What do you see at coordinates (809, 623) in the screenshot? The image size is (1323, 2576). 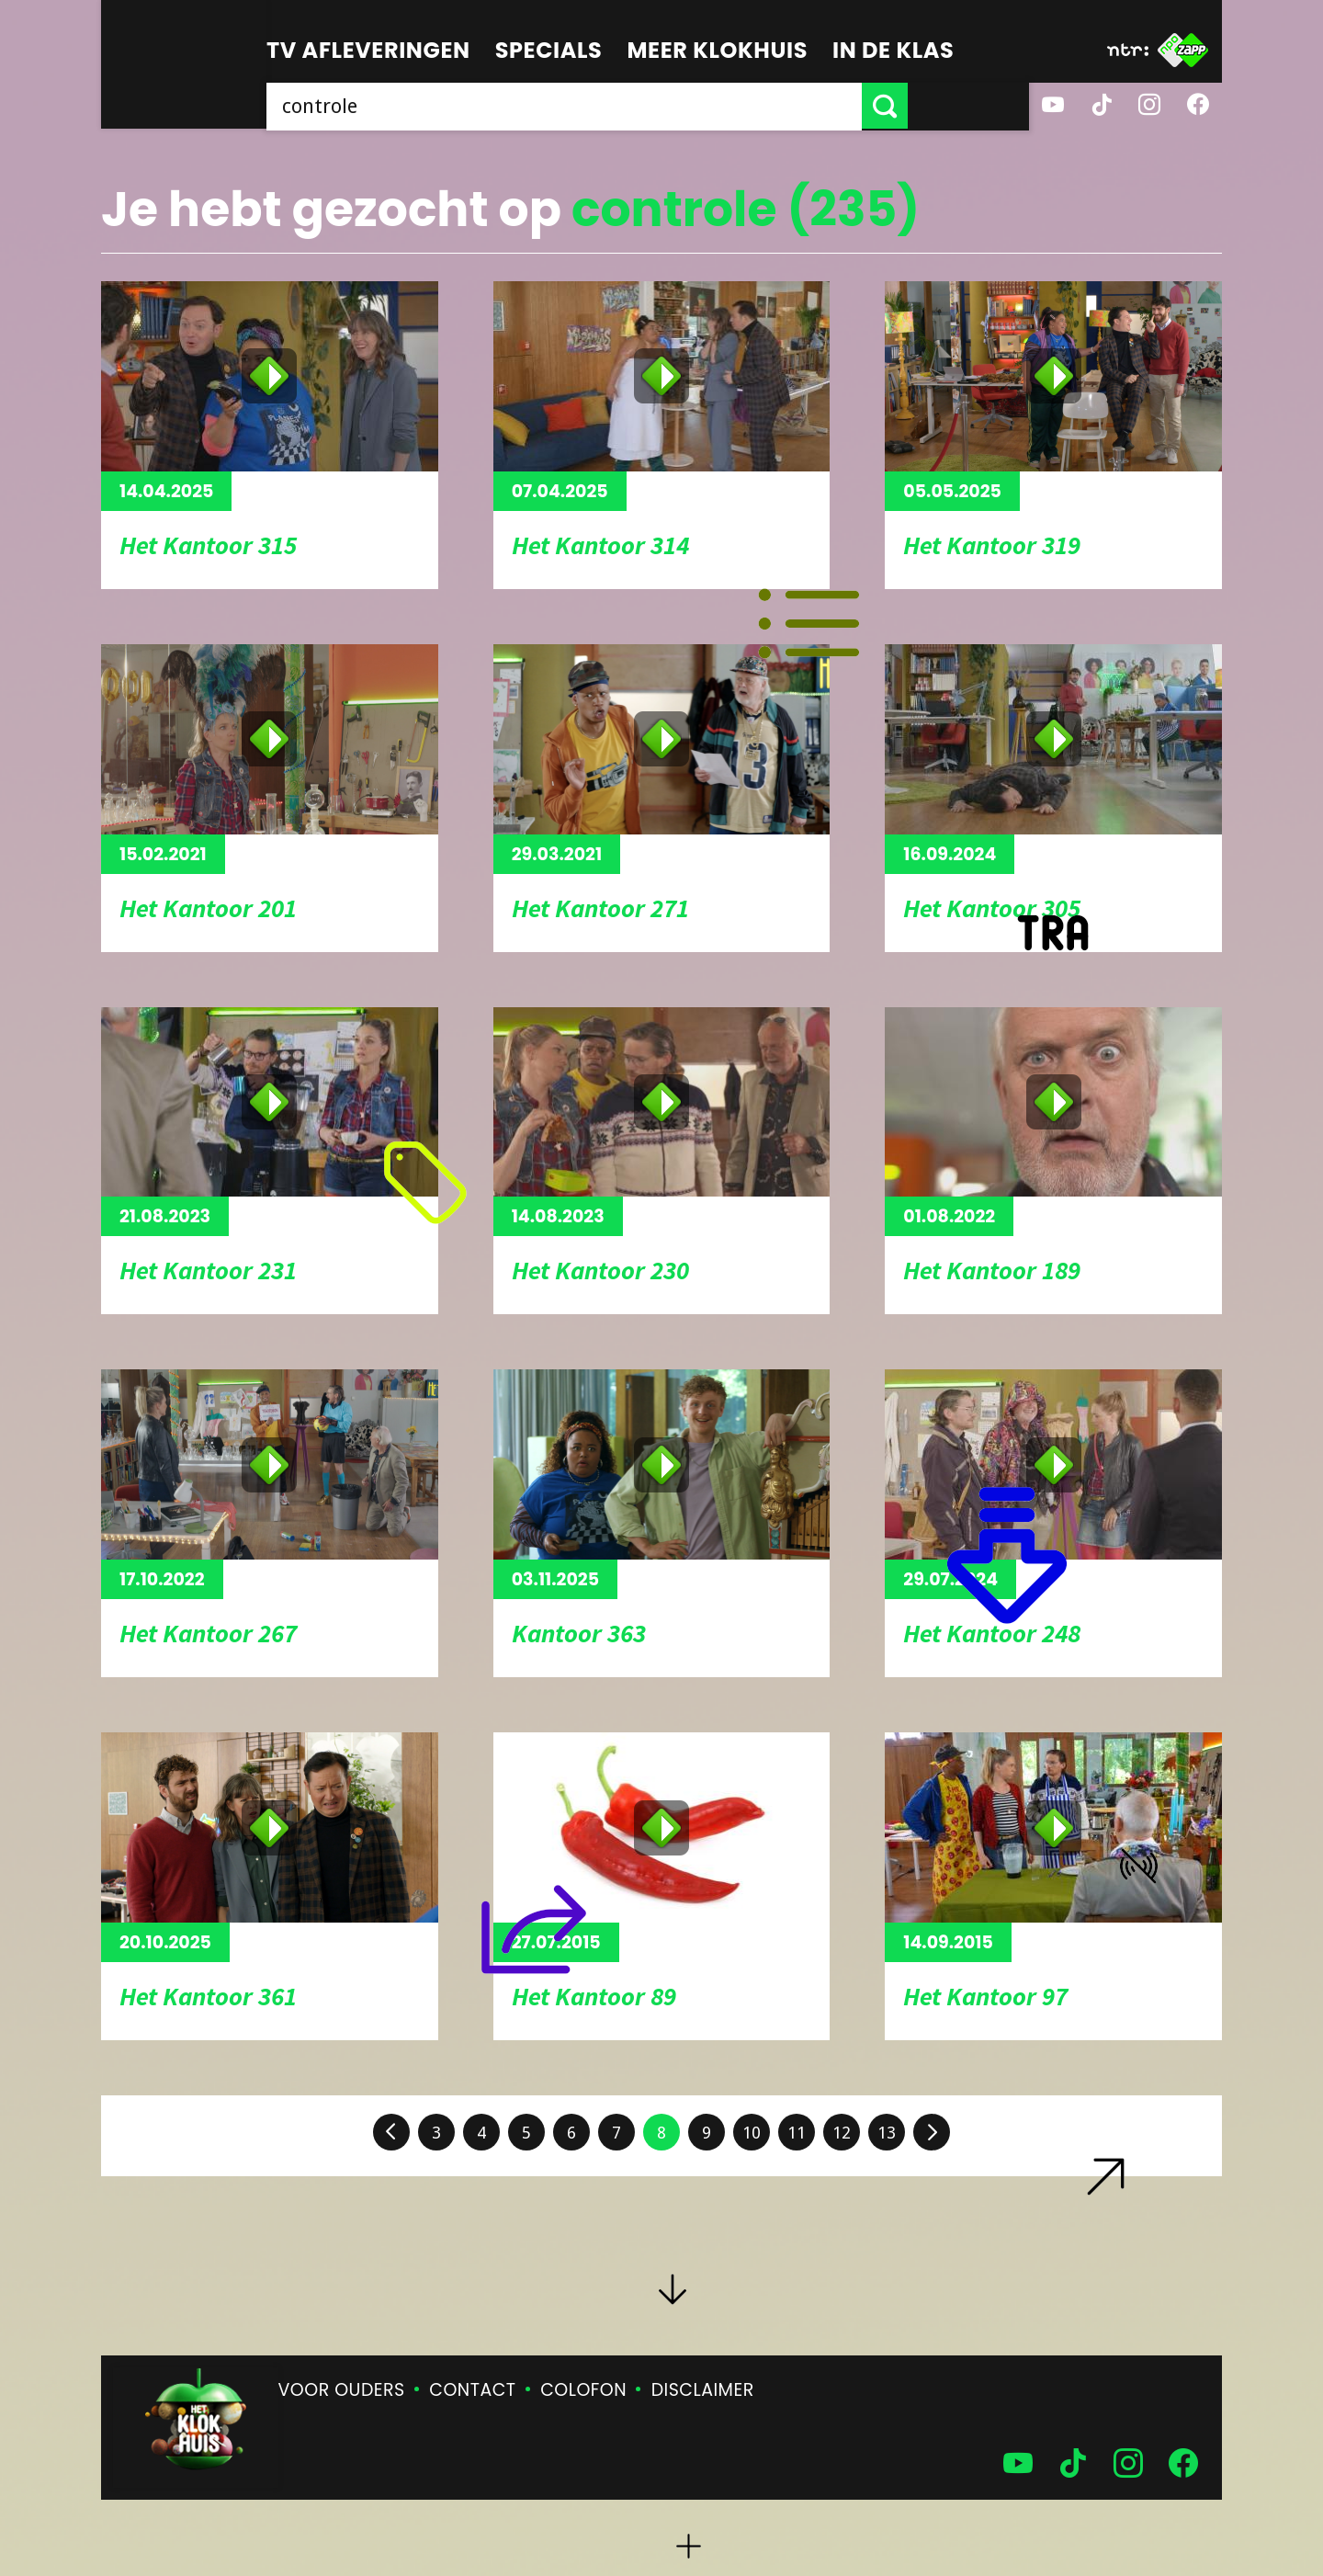 I see `view items in a bulleted list format` at bounding box center [809, 623].